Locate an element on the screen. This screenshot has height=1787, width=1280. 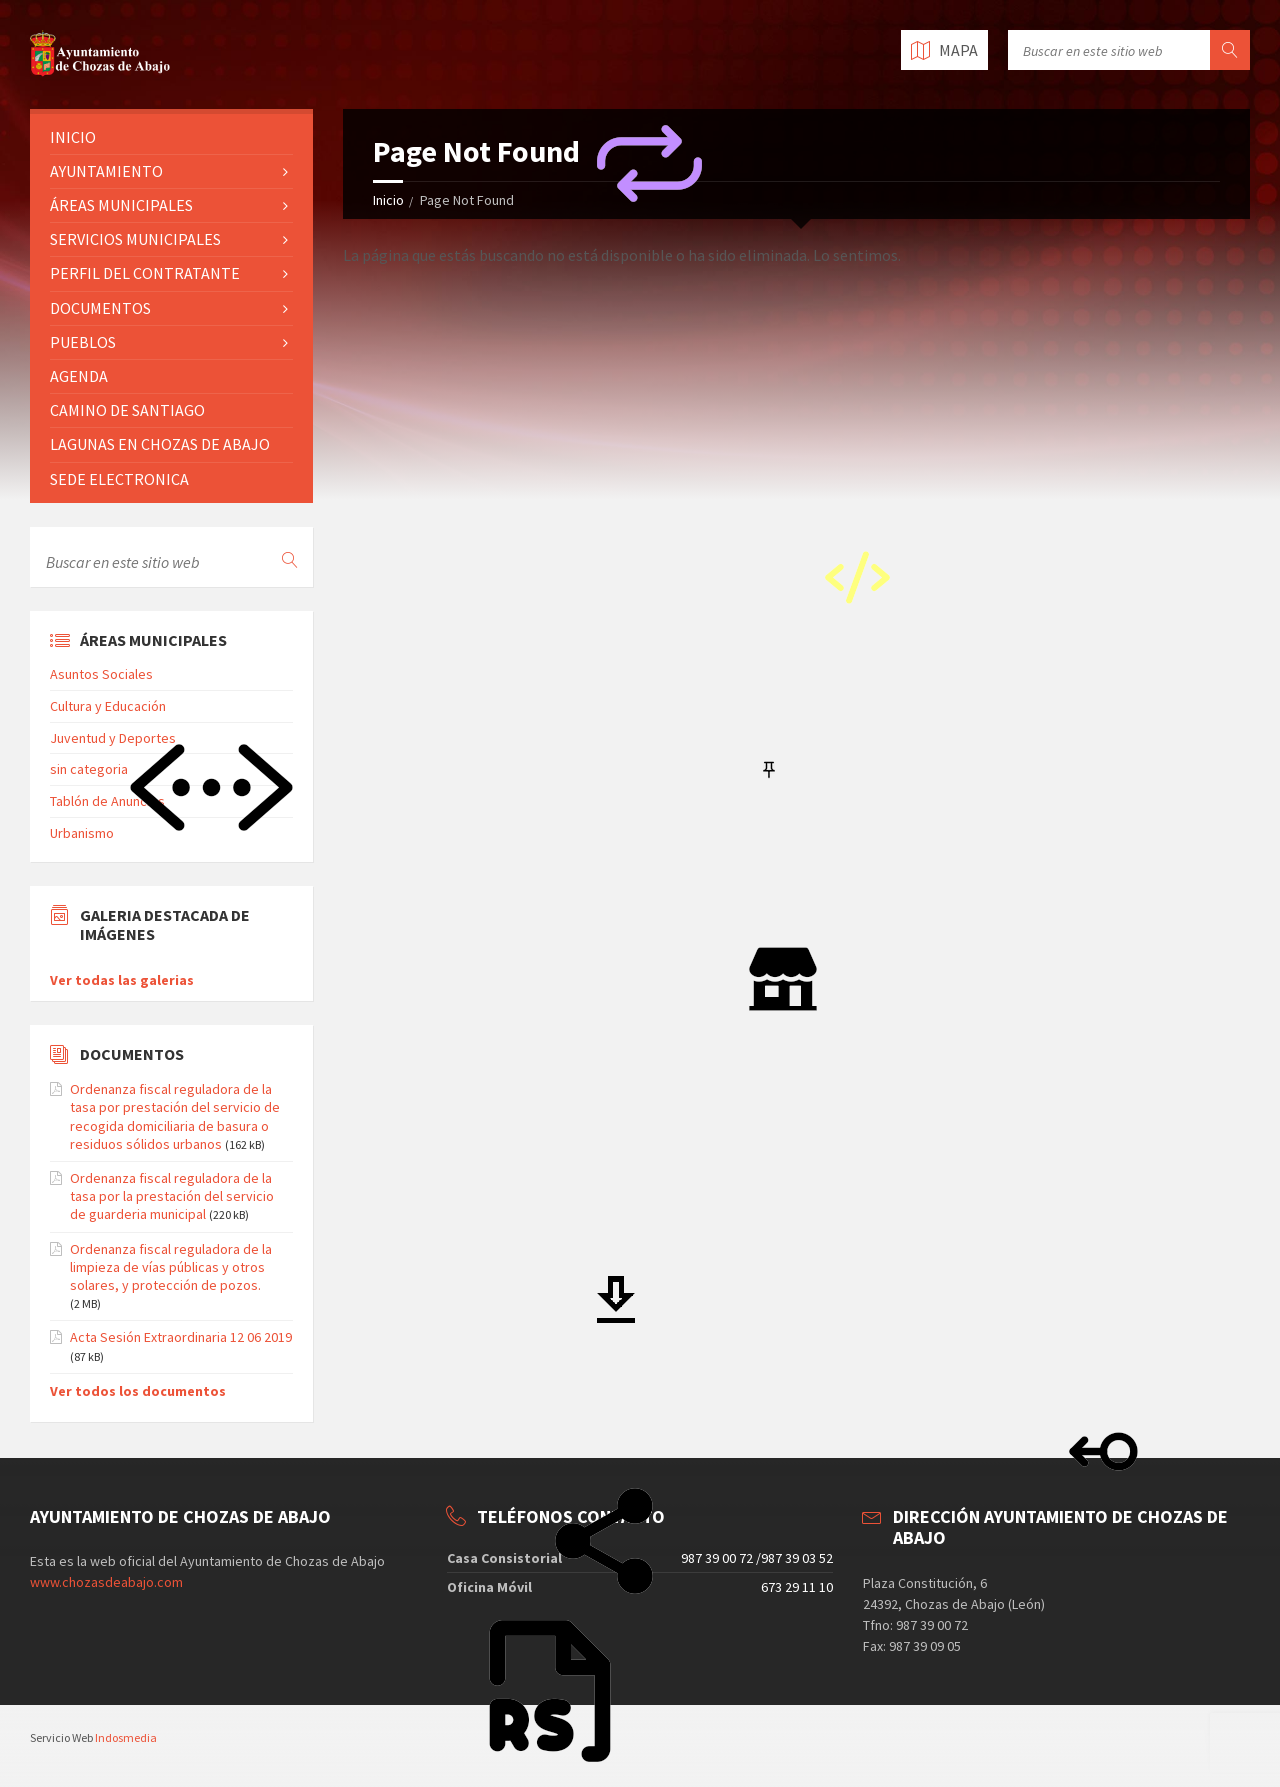
a Rust source code file is located at coordinates (550, 1691).